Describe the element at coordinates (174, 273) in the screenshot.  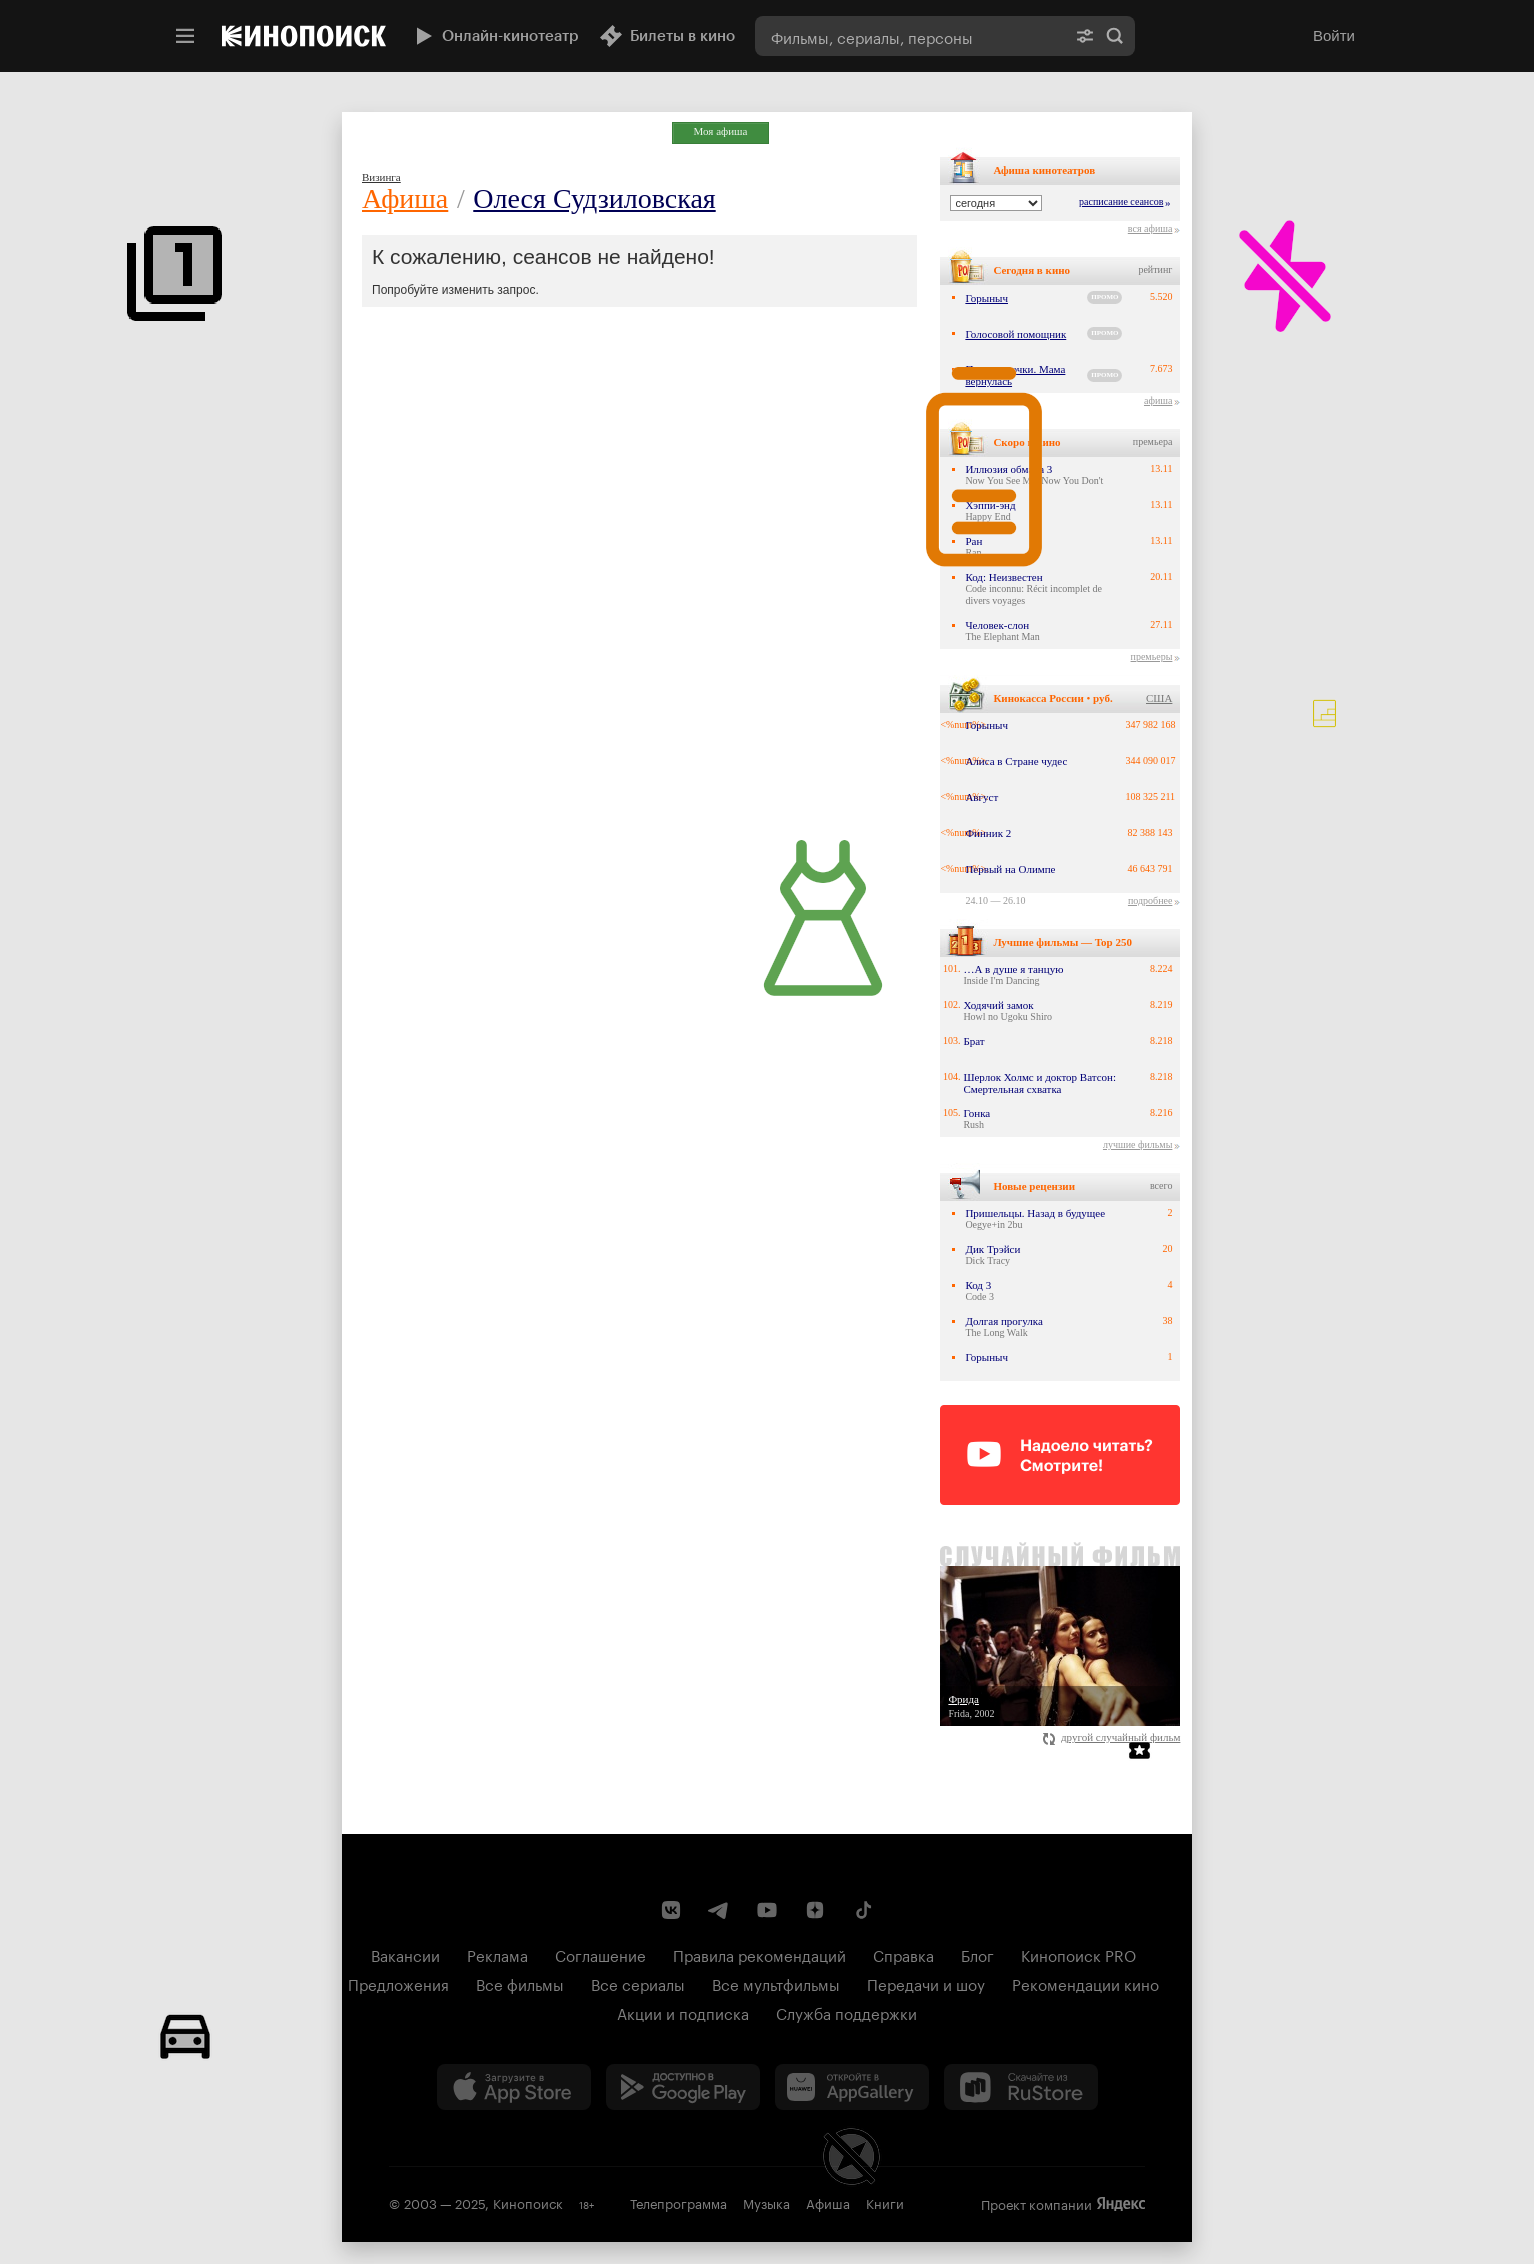
I see `indicates first item in a numbered sequence` at that location.